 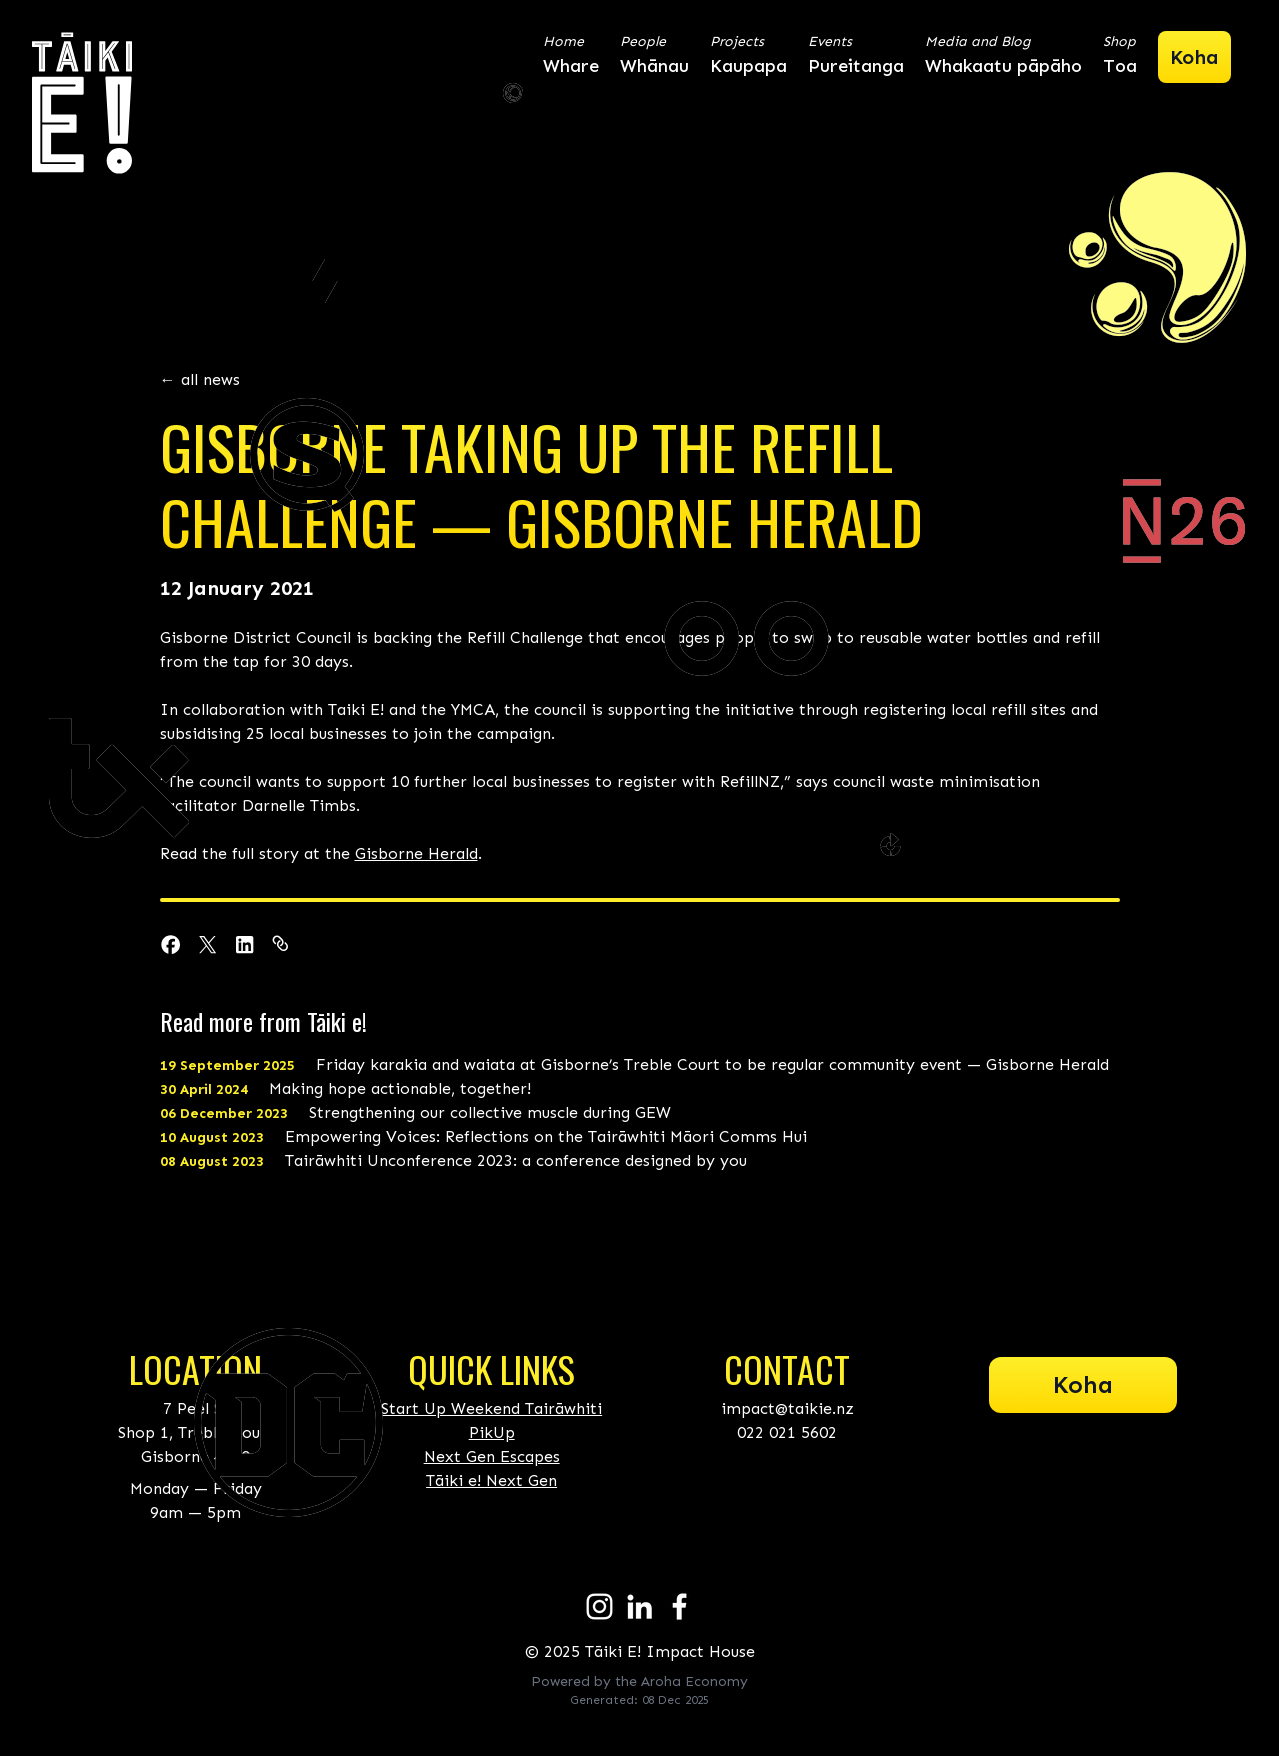 What do you see at coordinates (1184, 521) in the screenshot?
I see `open the N26 banking app` at bounding box center [1184, 521].